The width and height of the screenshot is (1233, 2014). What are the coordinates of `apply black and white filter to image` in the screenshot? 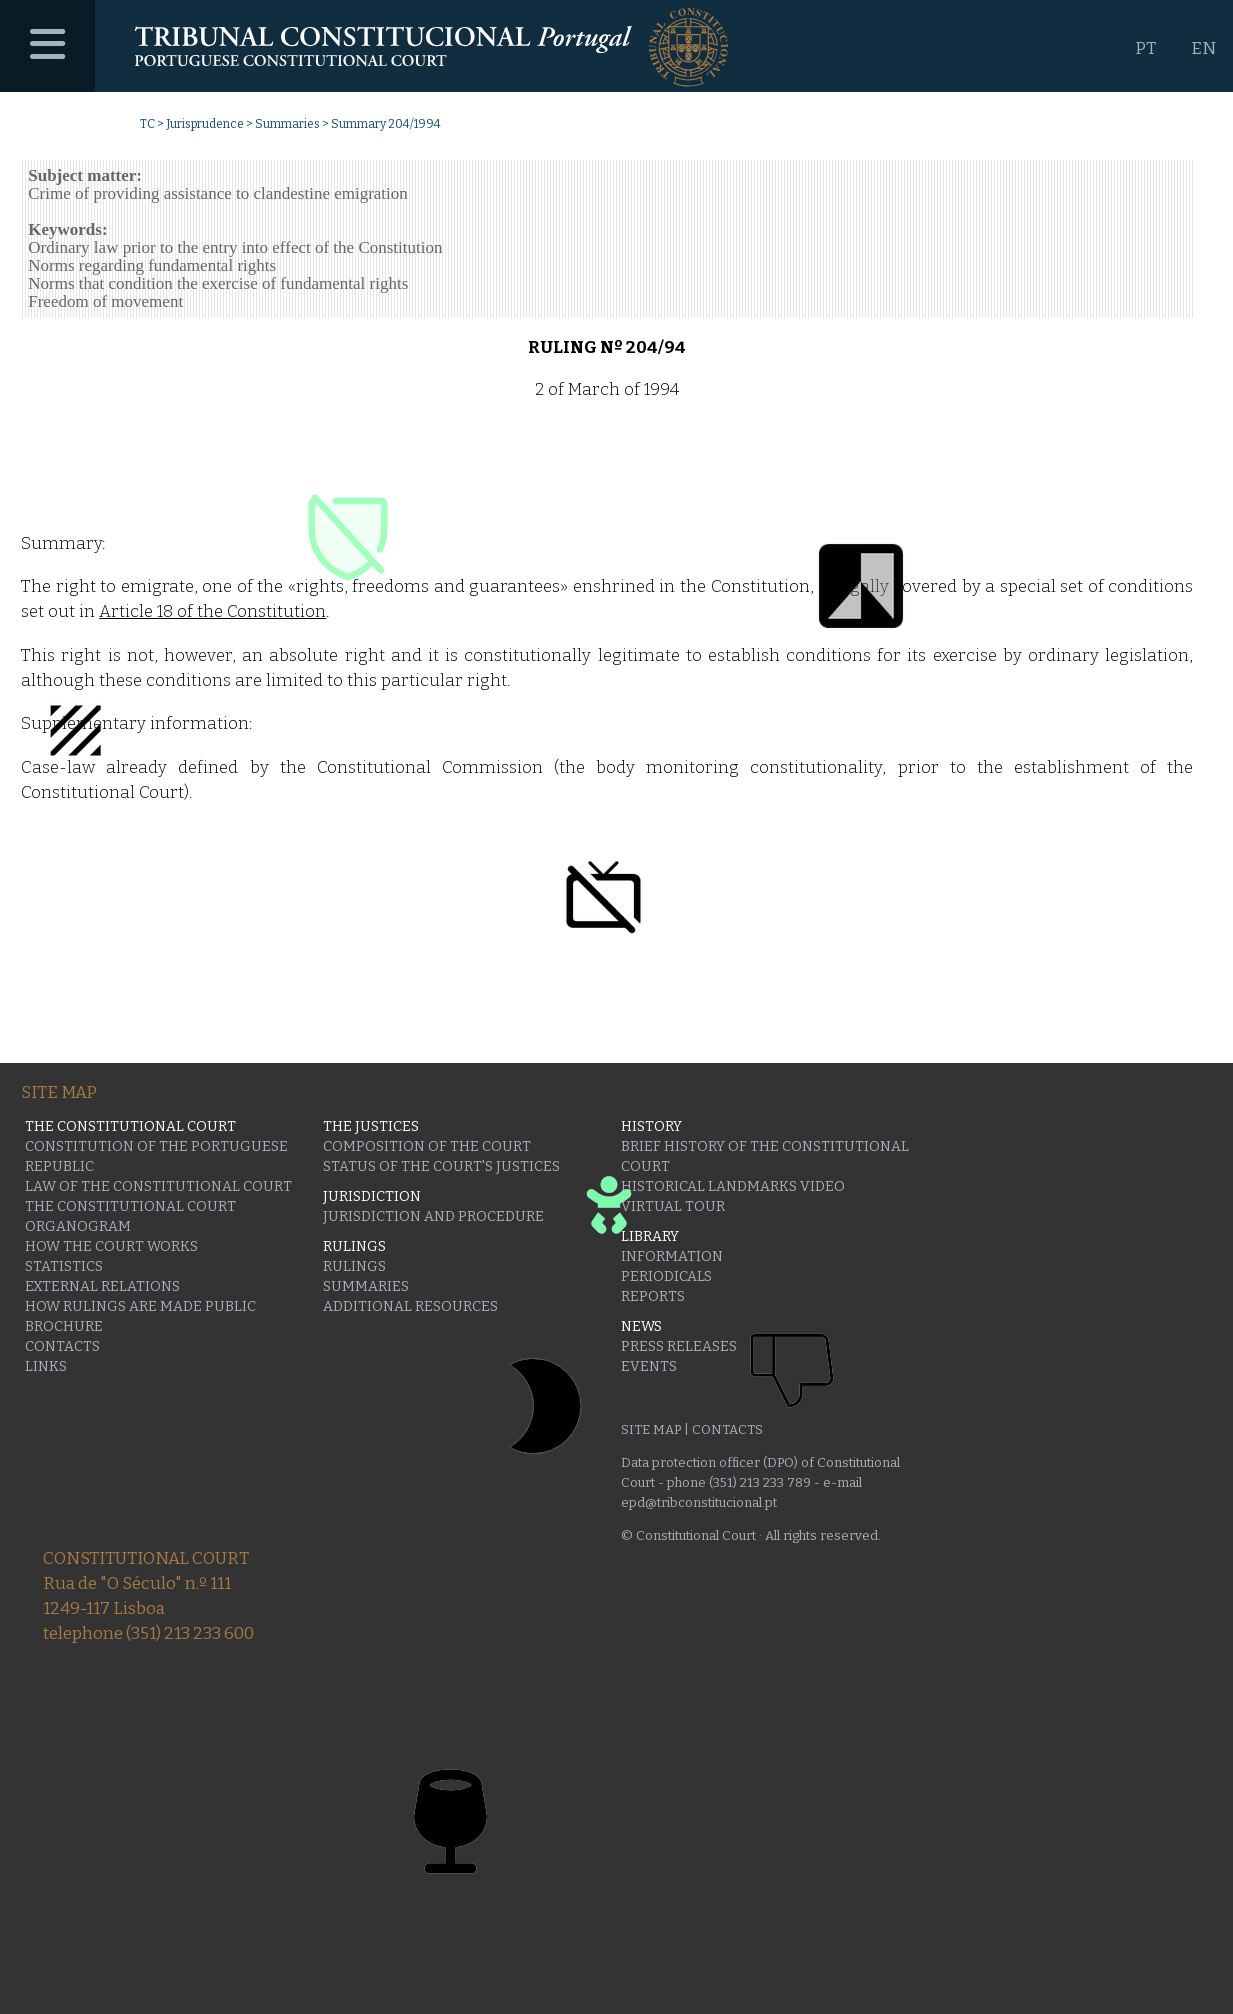 It's located at (861, 586).